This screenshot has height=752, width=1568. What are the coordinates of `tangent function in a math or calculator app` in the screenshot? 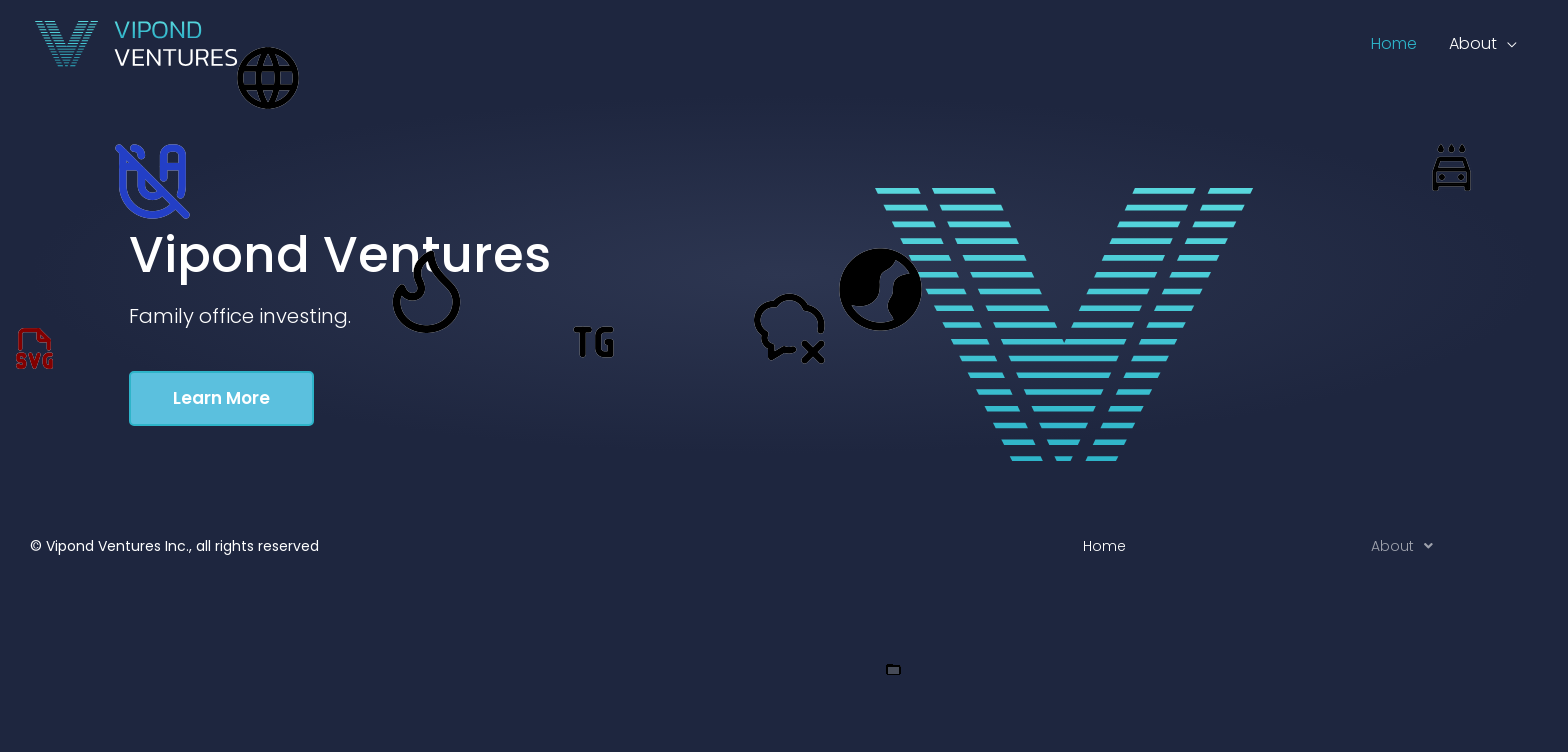 It's located at (592, 342).